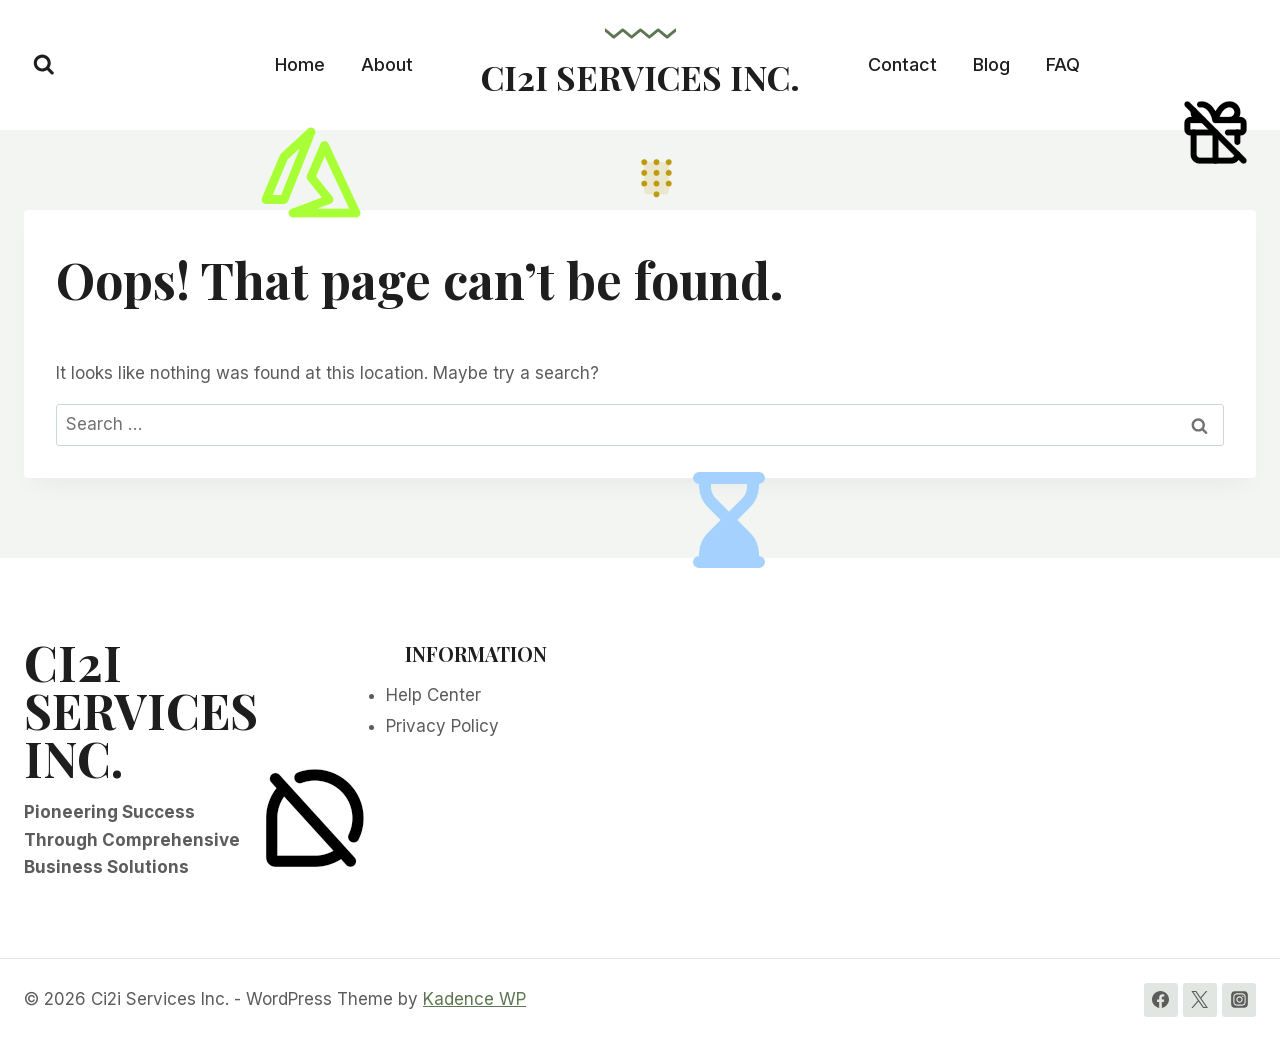 Image resolution: width=1280 pixels, height=1040 pixels. What do you see at coordinates (313, 820) in the screenshot?
I see `mute or disable chat notifications` at bounding box center [313, 820].